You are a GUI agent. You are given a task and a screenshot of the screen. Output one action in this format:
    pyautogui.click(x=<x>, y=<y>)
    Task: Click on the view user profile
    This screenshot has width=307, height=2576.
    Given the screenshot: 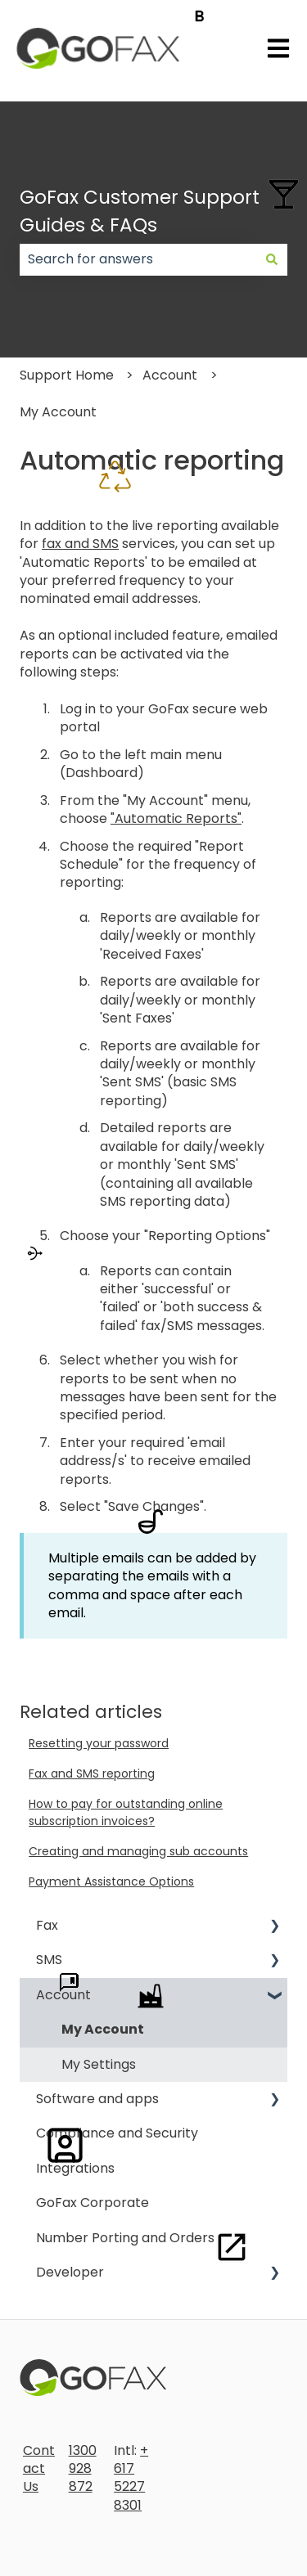 What is the action you would take?
    pyautogui.click(x=65, y=2145)
    